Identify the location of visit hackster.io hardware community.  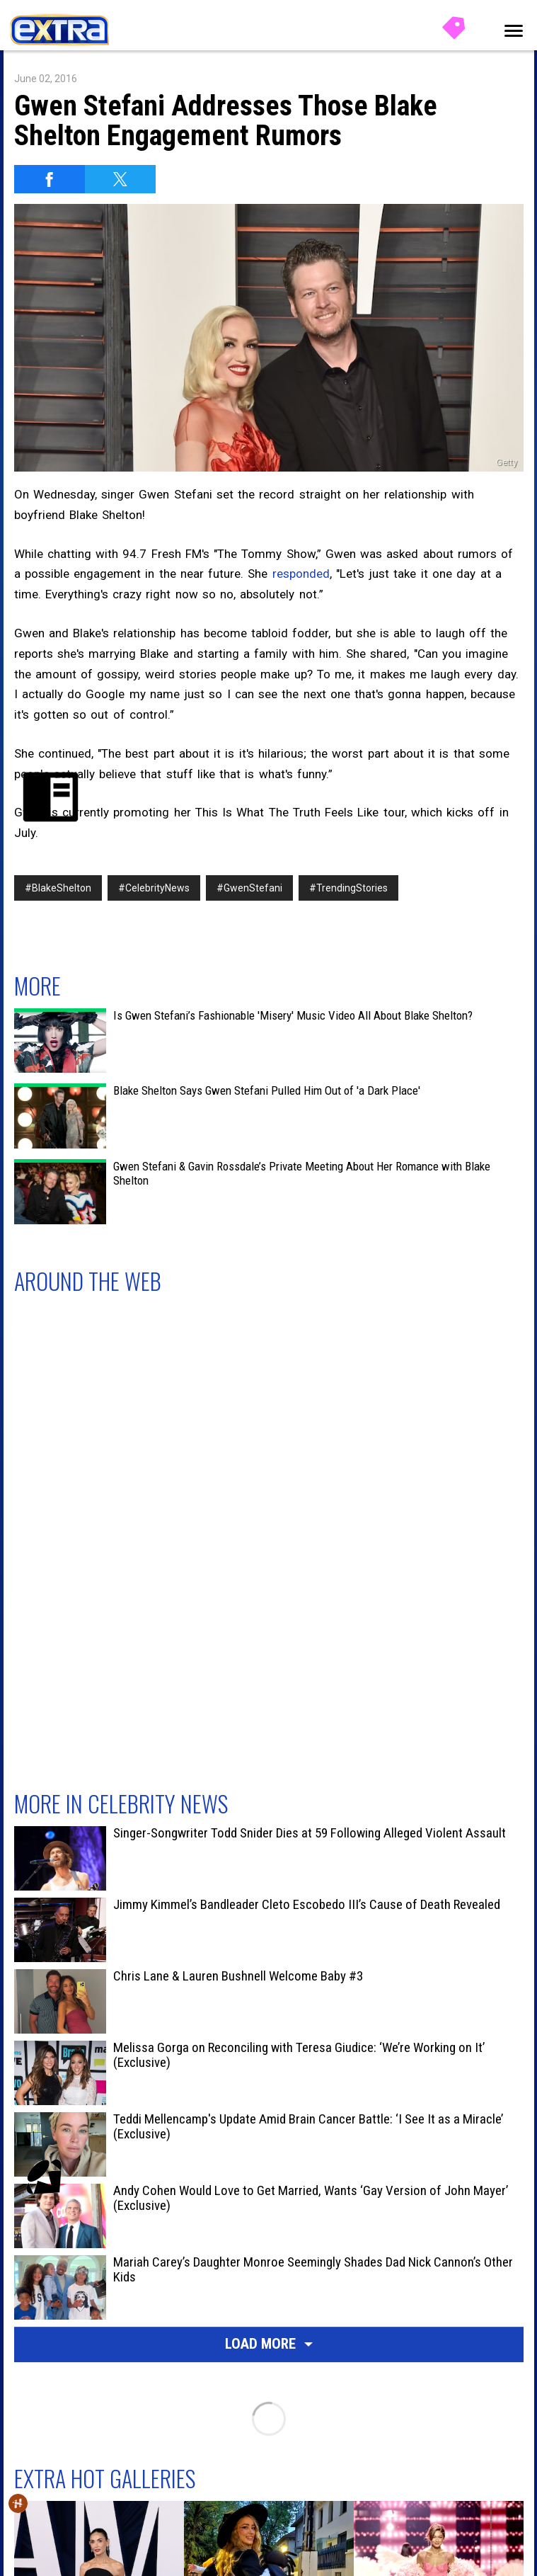
(18, 2503).